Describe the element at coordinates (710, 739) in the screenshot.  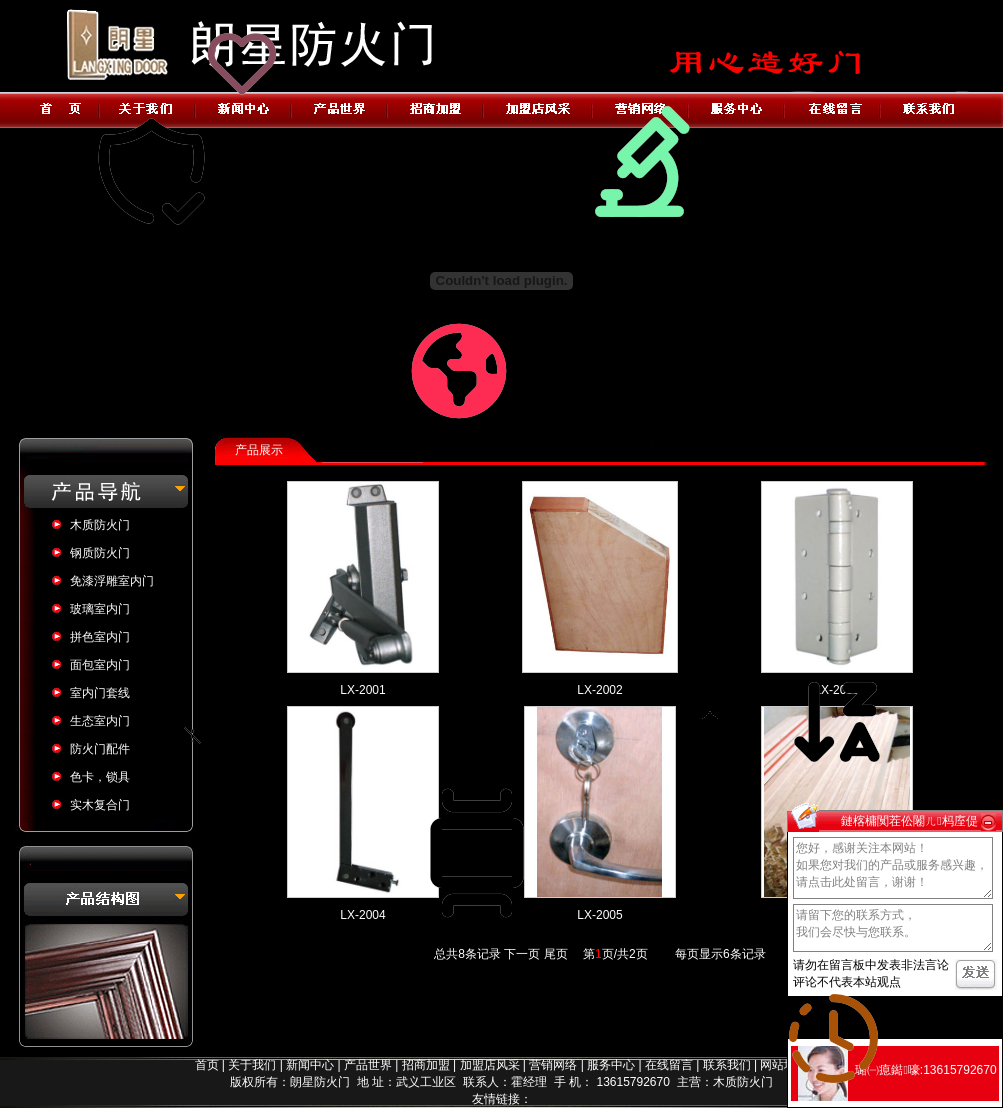
I see `view city or urban location` at that location.